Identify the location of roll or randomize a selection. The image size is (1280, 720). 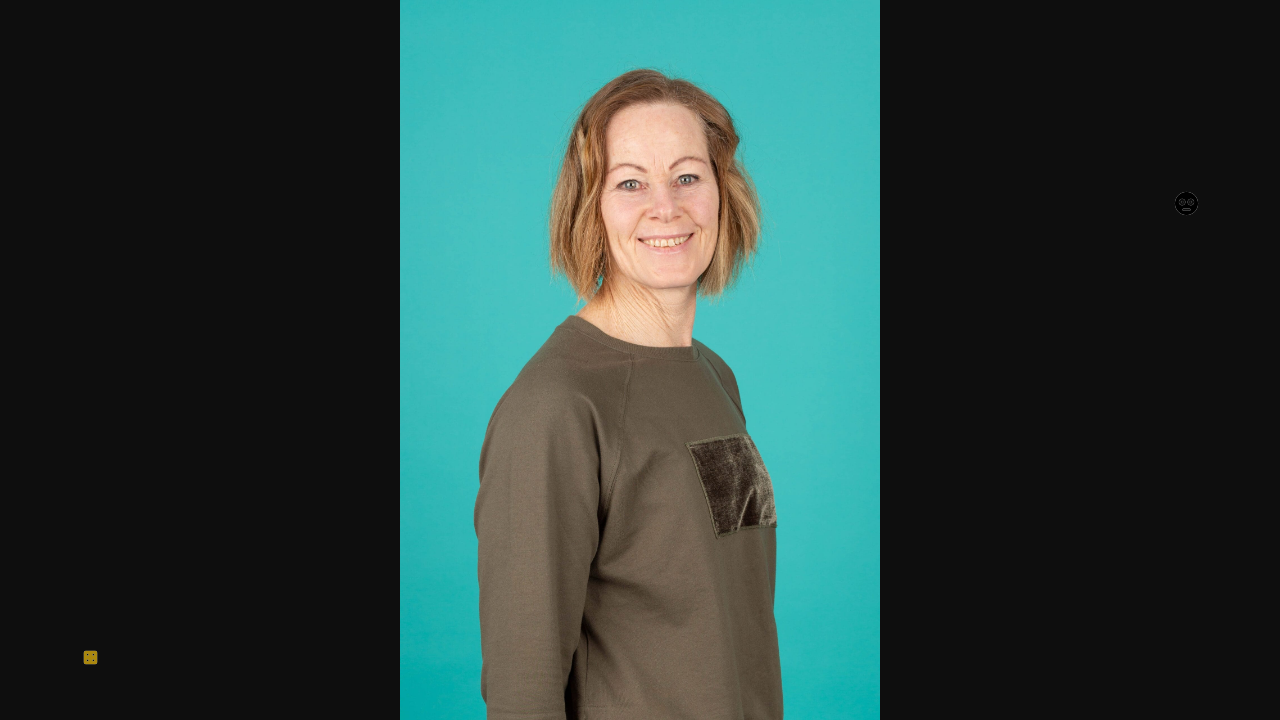
(90, 657).